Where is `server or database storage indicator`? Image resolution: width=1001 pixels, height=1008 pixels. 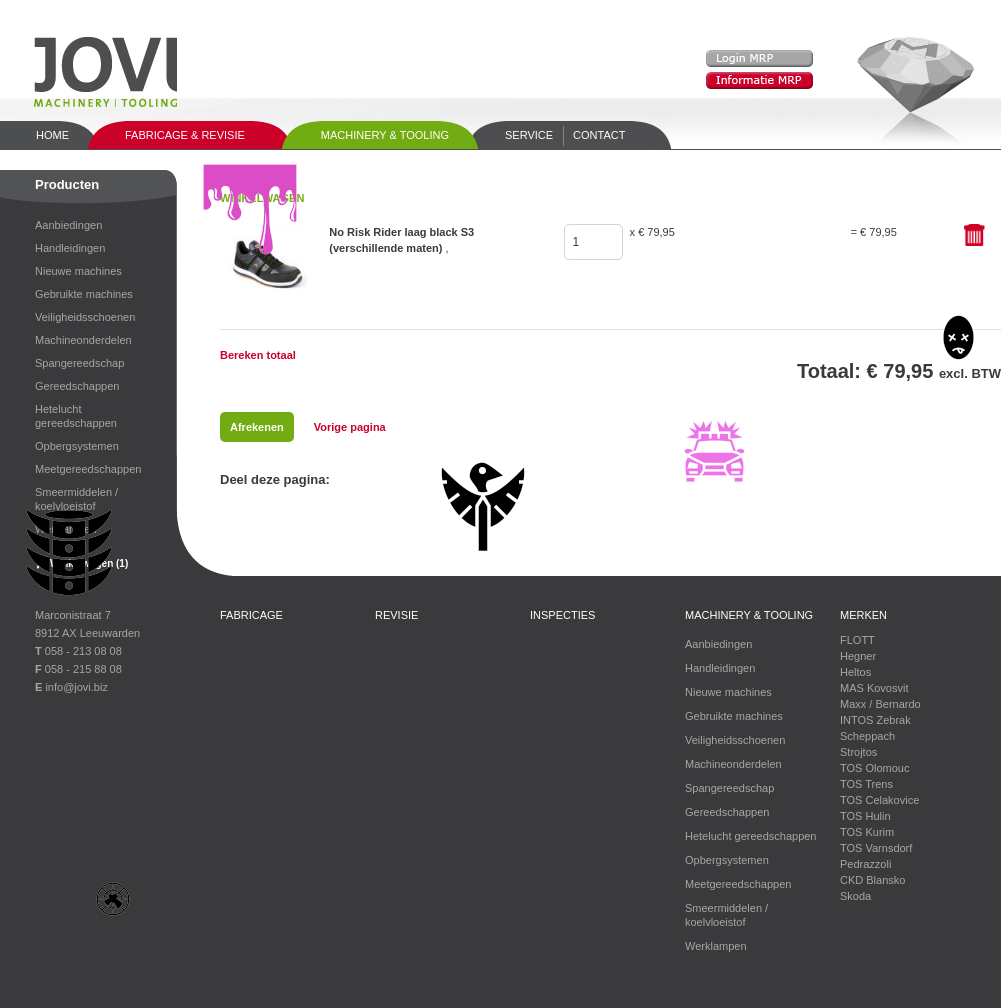 server or database storage indicator is located at coordinates (69, 552).